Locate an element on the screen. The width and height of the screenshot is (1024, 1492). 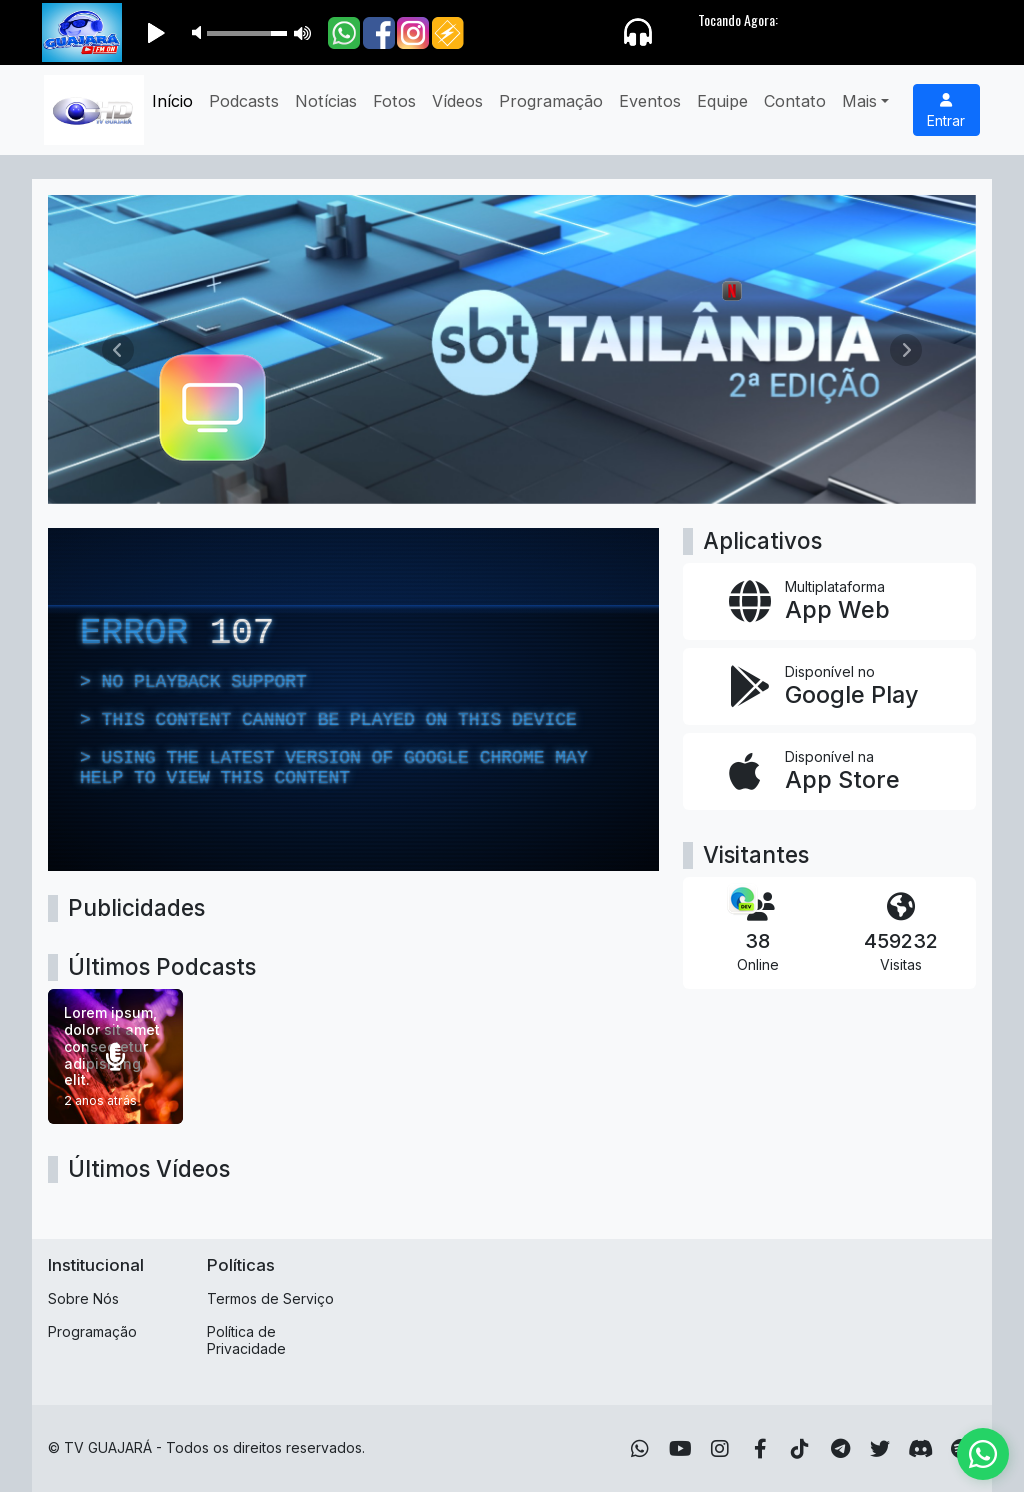
open microsoft edge dev browser is located at coordinates (742, 898).